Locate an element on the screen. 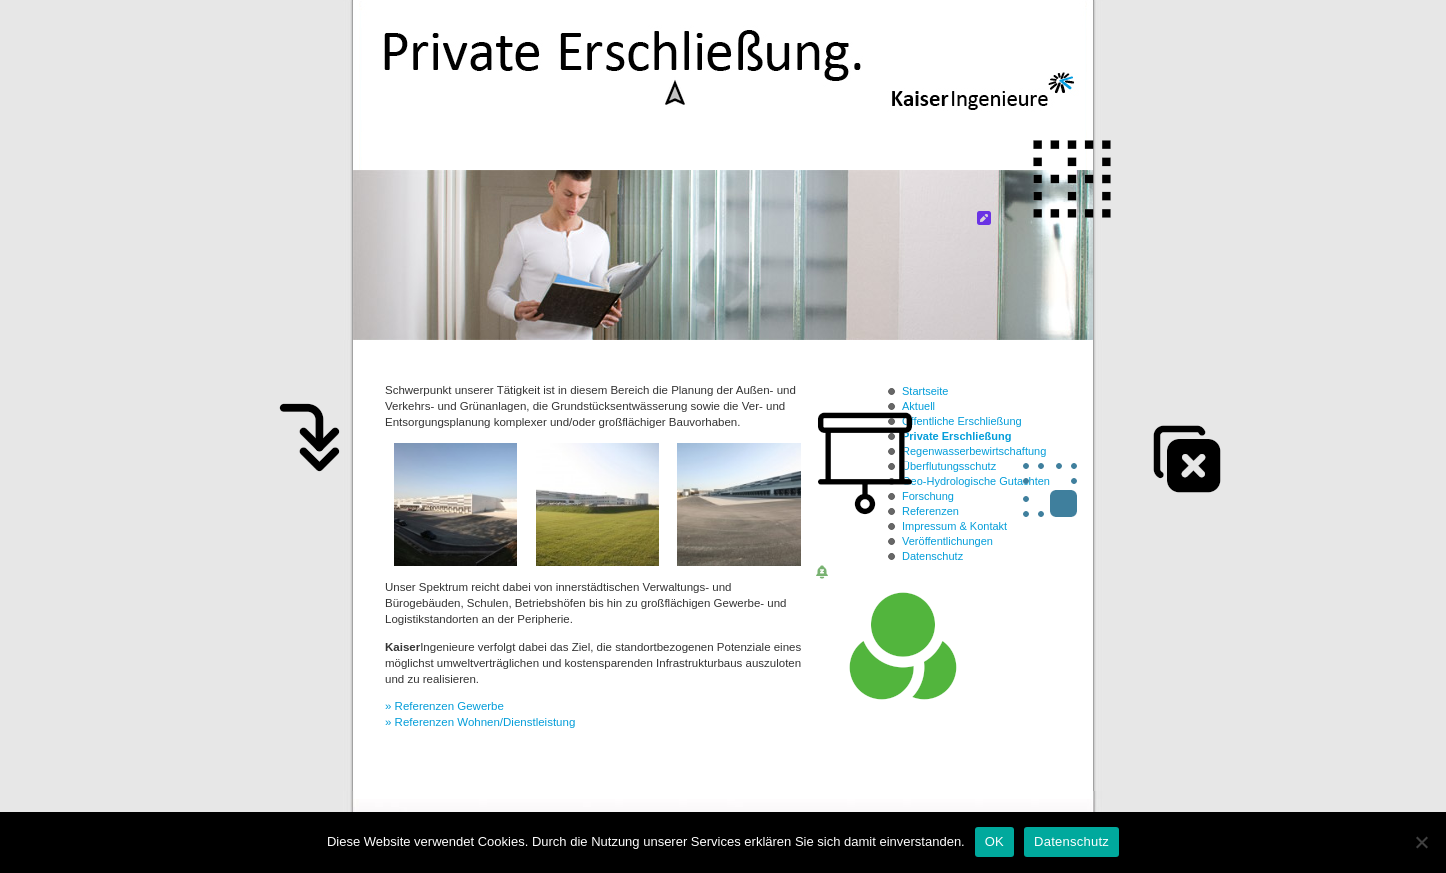 This screenshot has width=1446, height=873. start navigation to destination is located at coordinates (675, 93).